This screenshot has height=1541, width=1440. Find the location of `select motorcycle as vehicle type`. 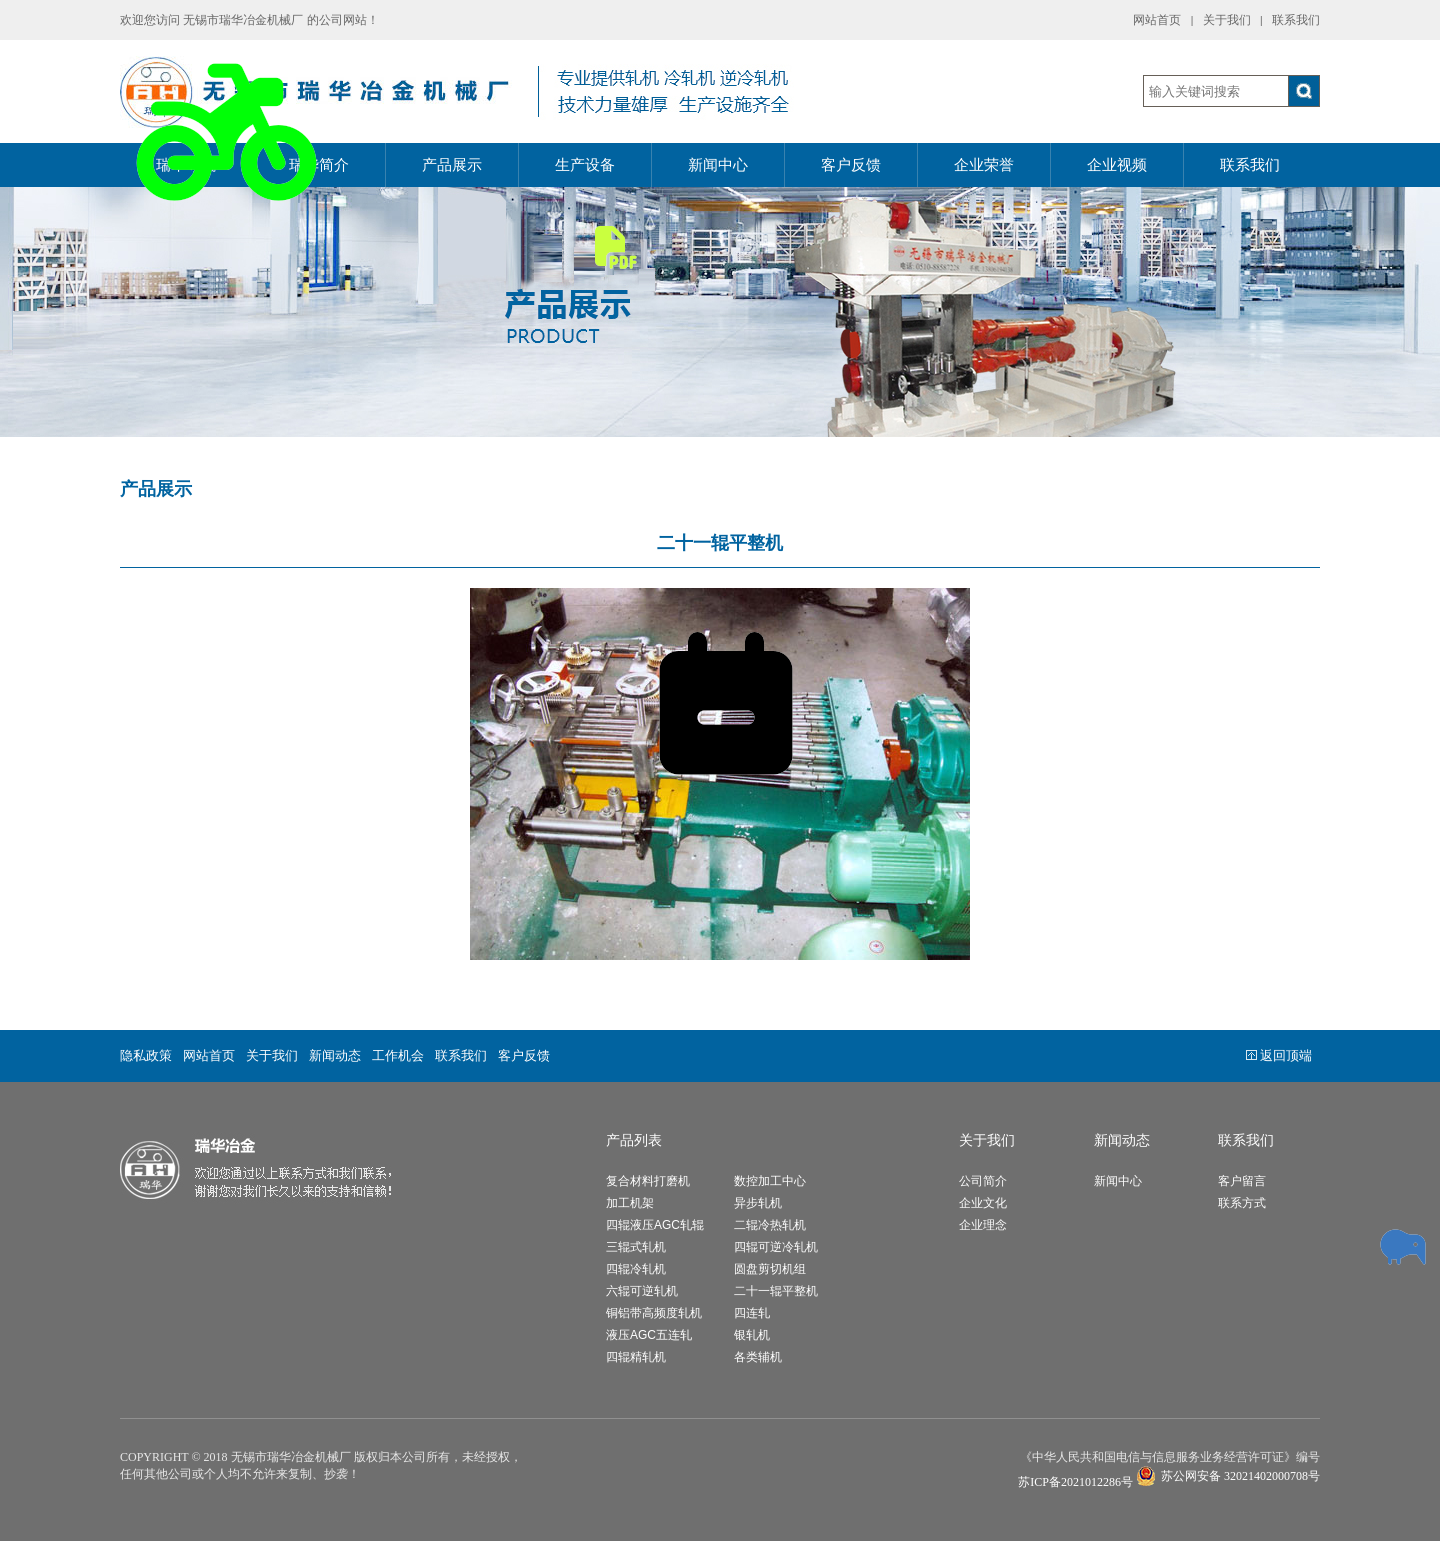

select motorcycle as vehicle type is located at coordinates (226, 134).